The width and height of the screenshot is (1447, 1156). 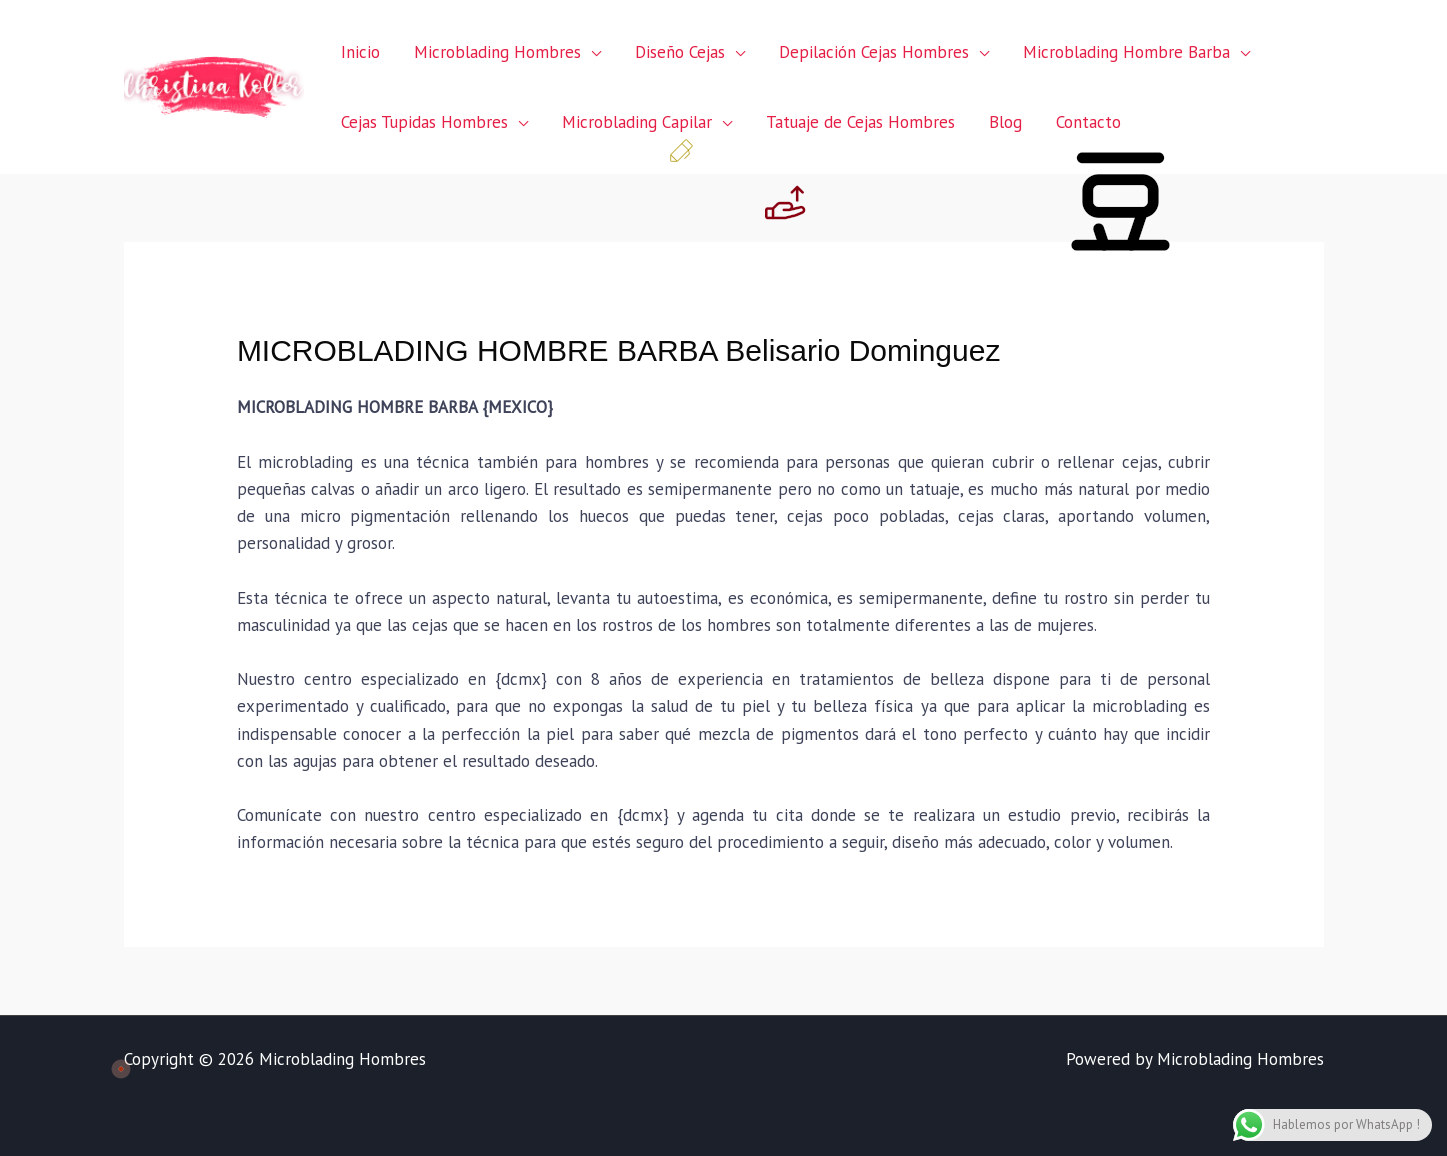 I want to click on indicates an unread notification or new item, so click(x=121, y=1069).